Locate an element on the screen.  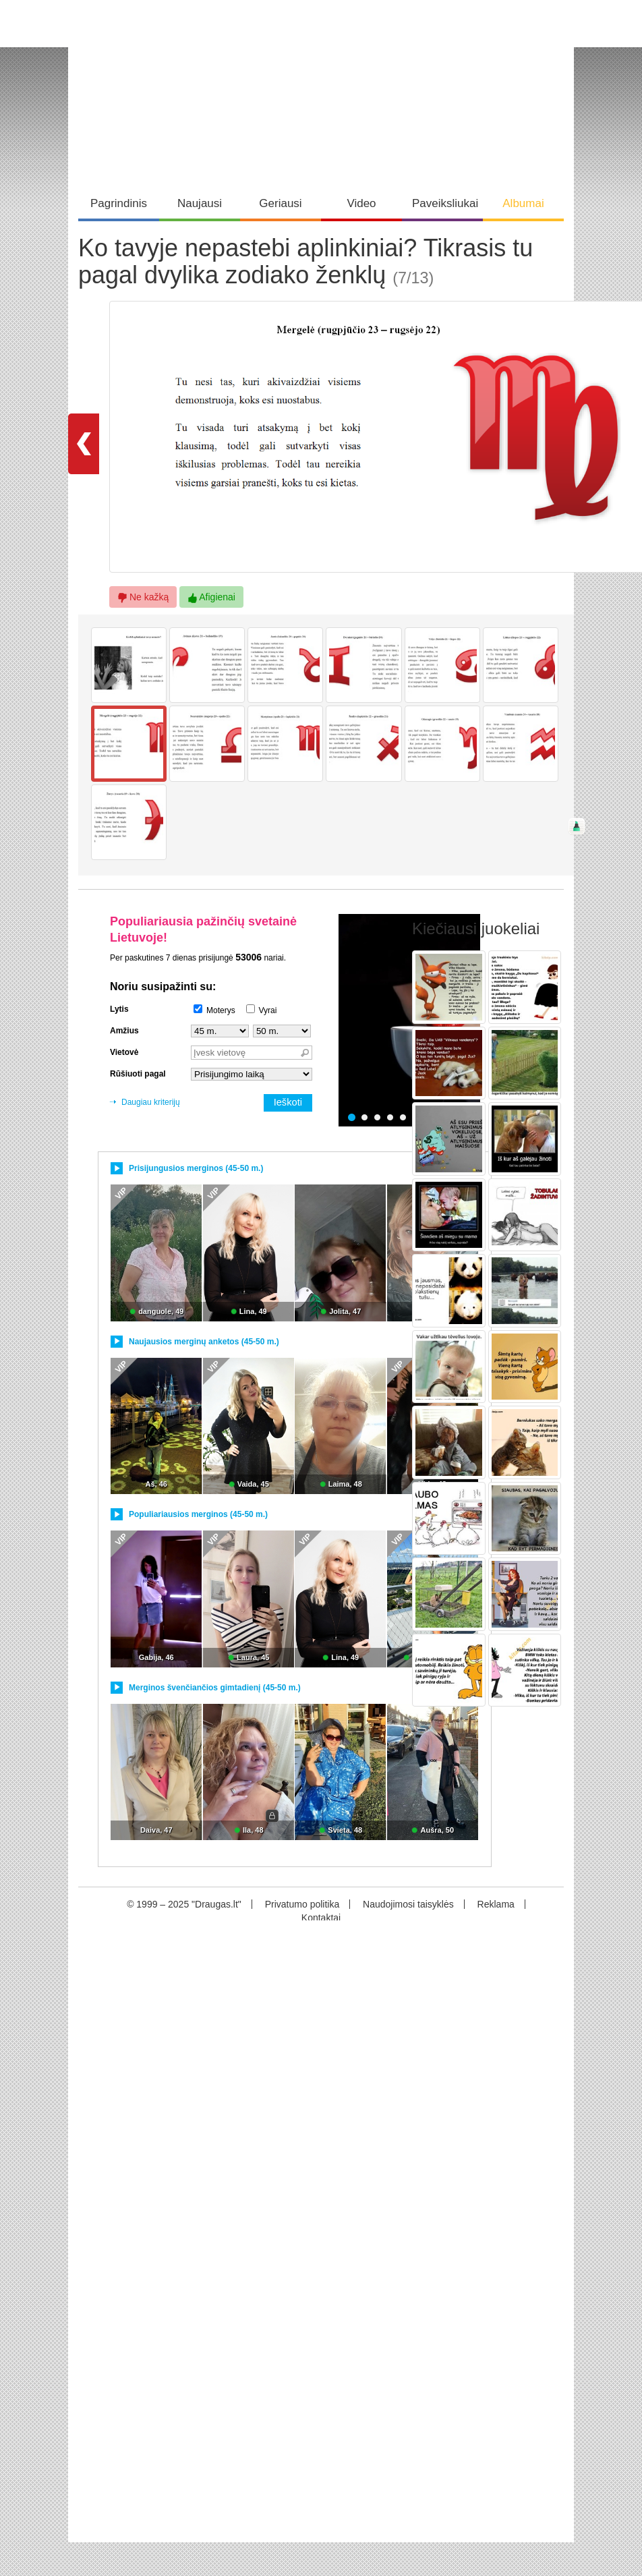
access password and security settings is located at coordinates (272, 1816).